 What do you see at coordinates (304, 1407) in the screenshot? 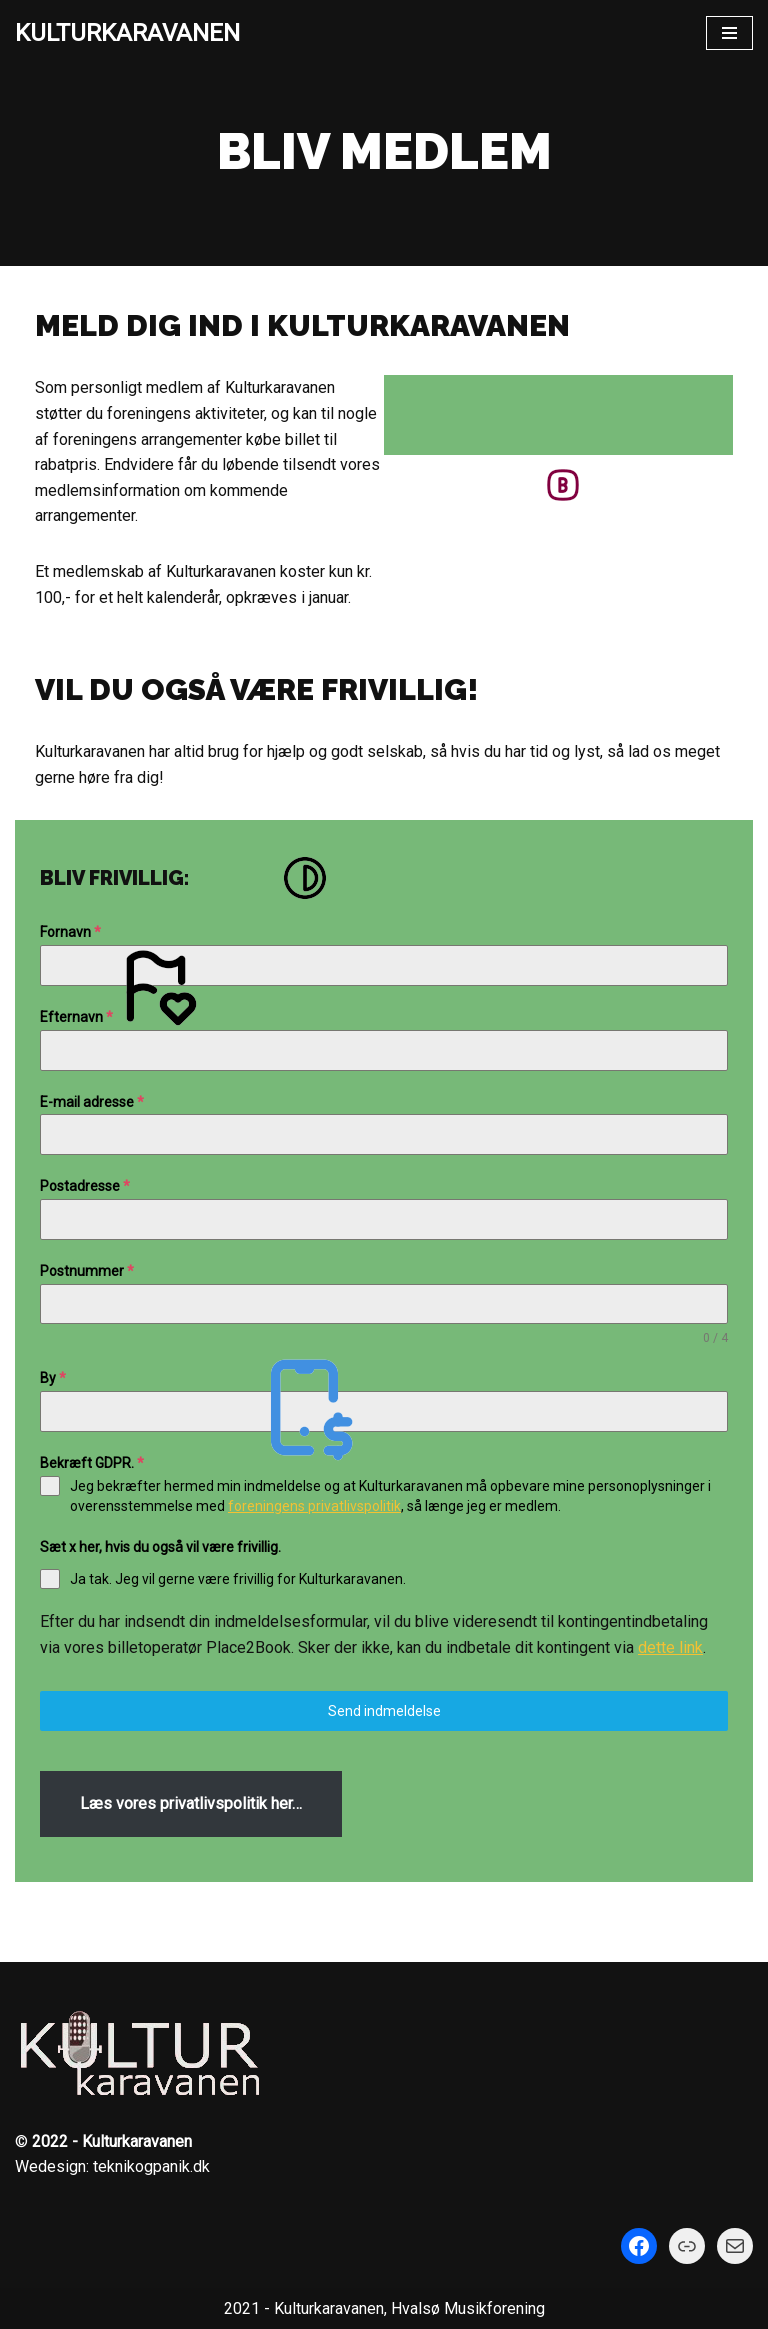
I see `mobile payment or banking app` at bounding box center [304, 1407].